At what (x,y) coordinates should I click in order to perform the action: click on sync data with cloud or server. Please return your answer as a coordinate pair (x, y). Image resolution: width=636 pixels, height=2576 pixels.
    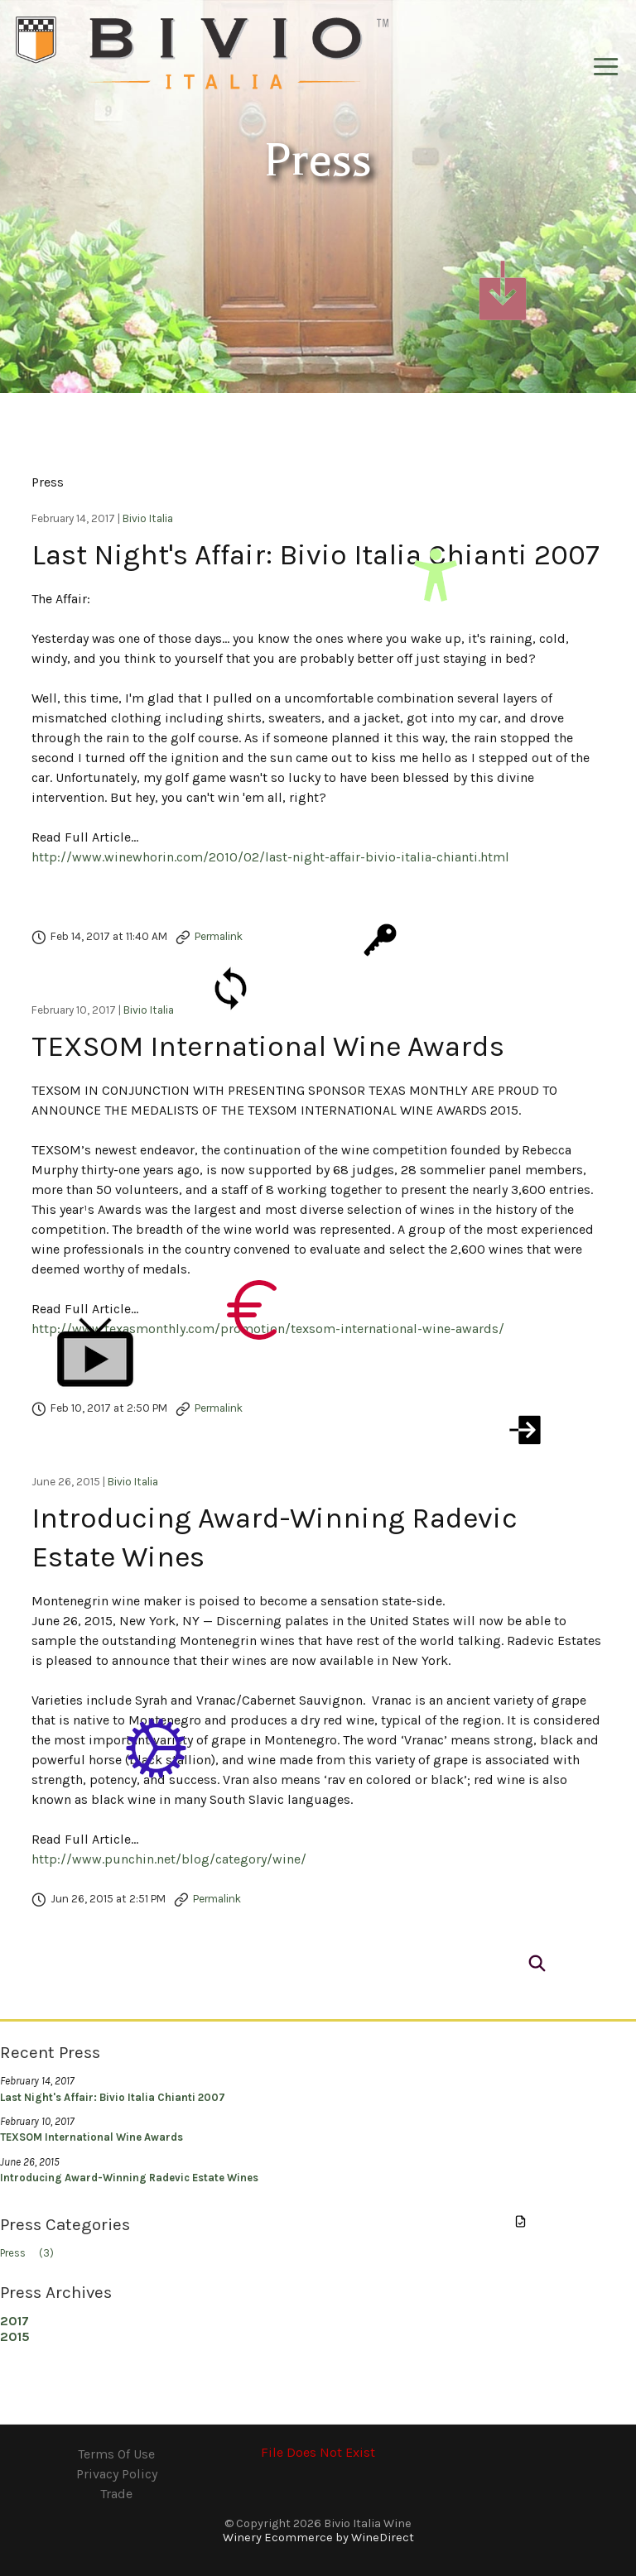
    Looking at the image, I should click on (230, 988).